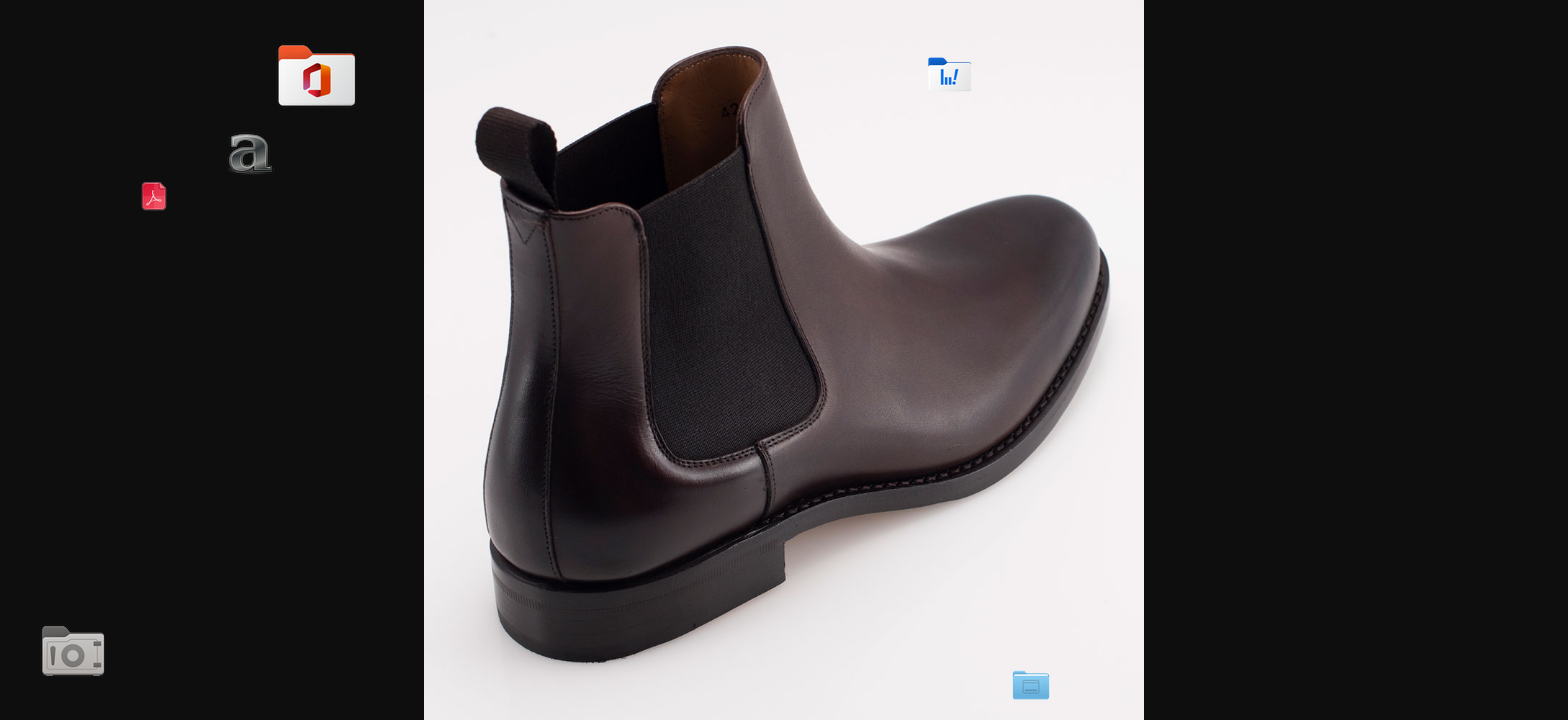  What do you see at coordinates (316, 77) in the screenshot?
I see `open microsoft office files folder` at bounding box center [316, 77].